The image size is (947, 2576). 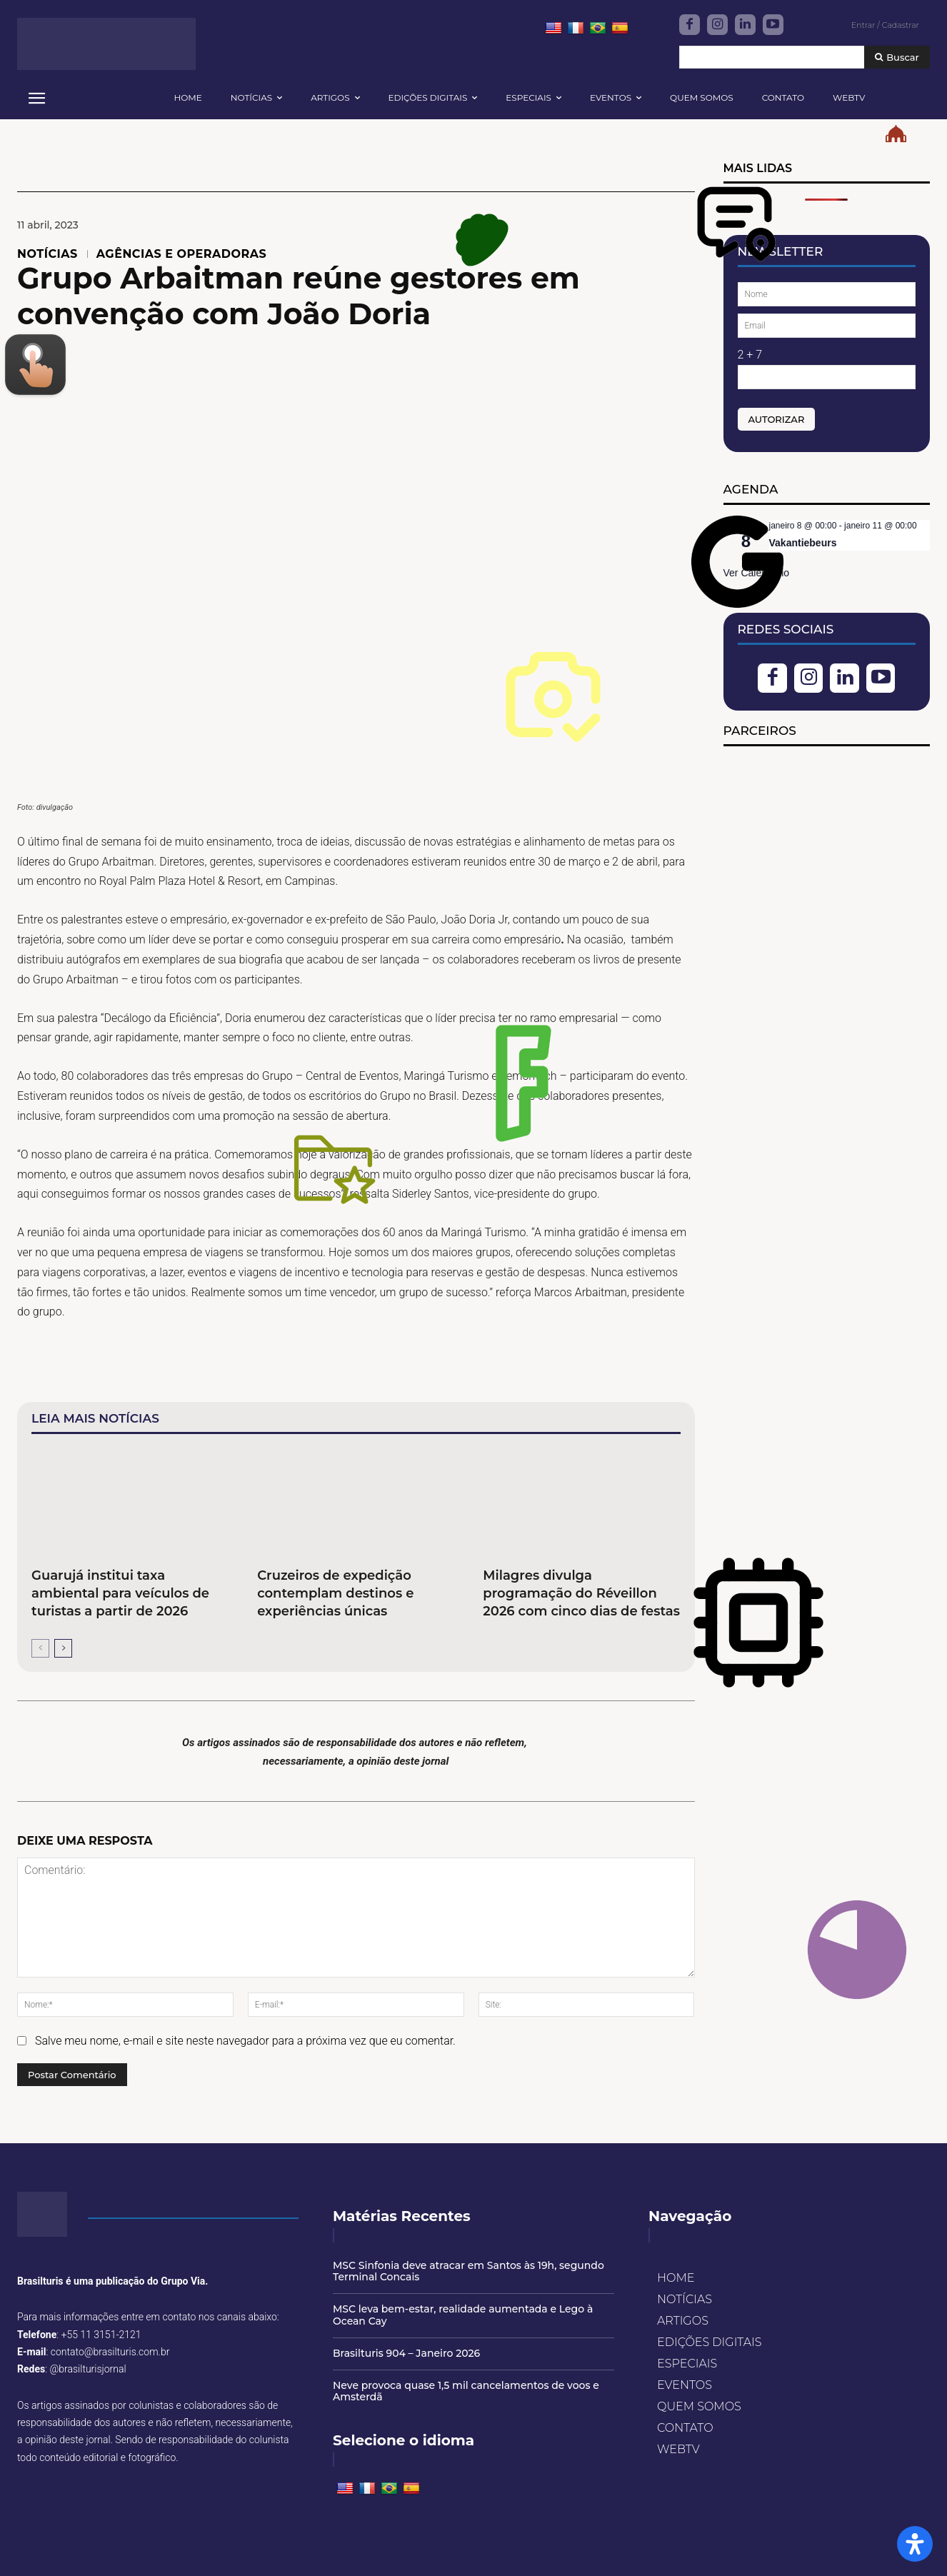 What do you see at coordinates (734, 220) in the screenshot?
I see `pin a message to a specific location` at bounding box center [734, 220].